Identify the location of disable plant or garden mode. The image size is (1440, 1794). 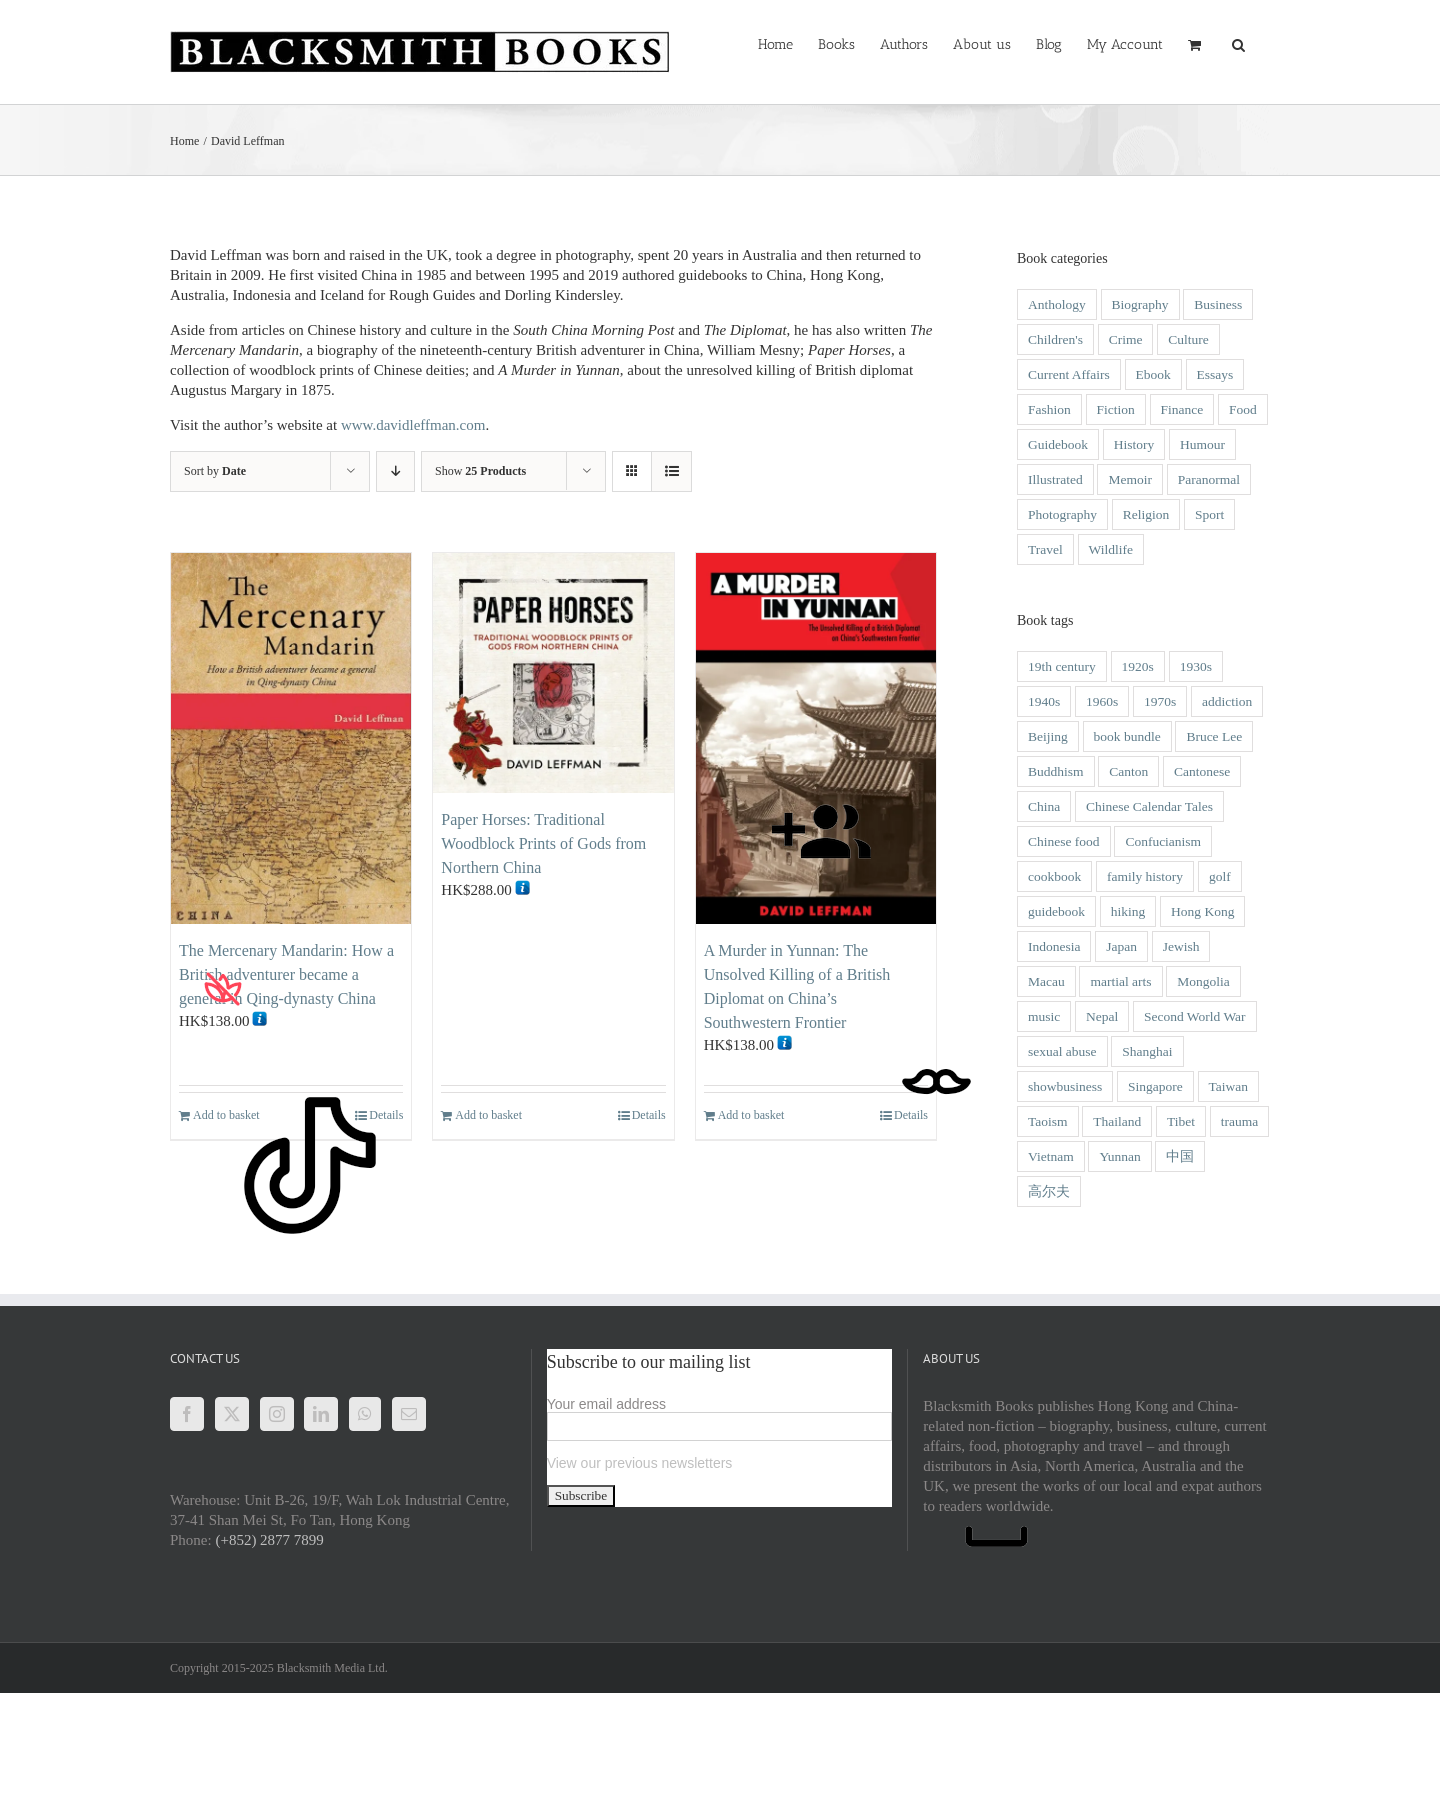
(223, 989).